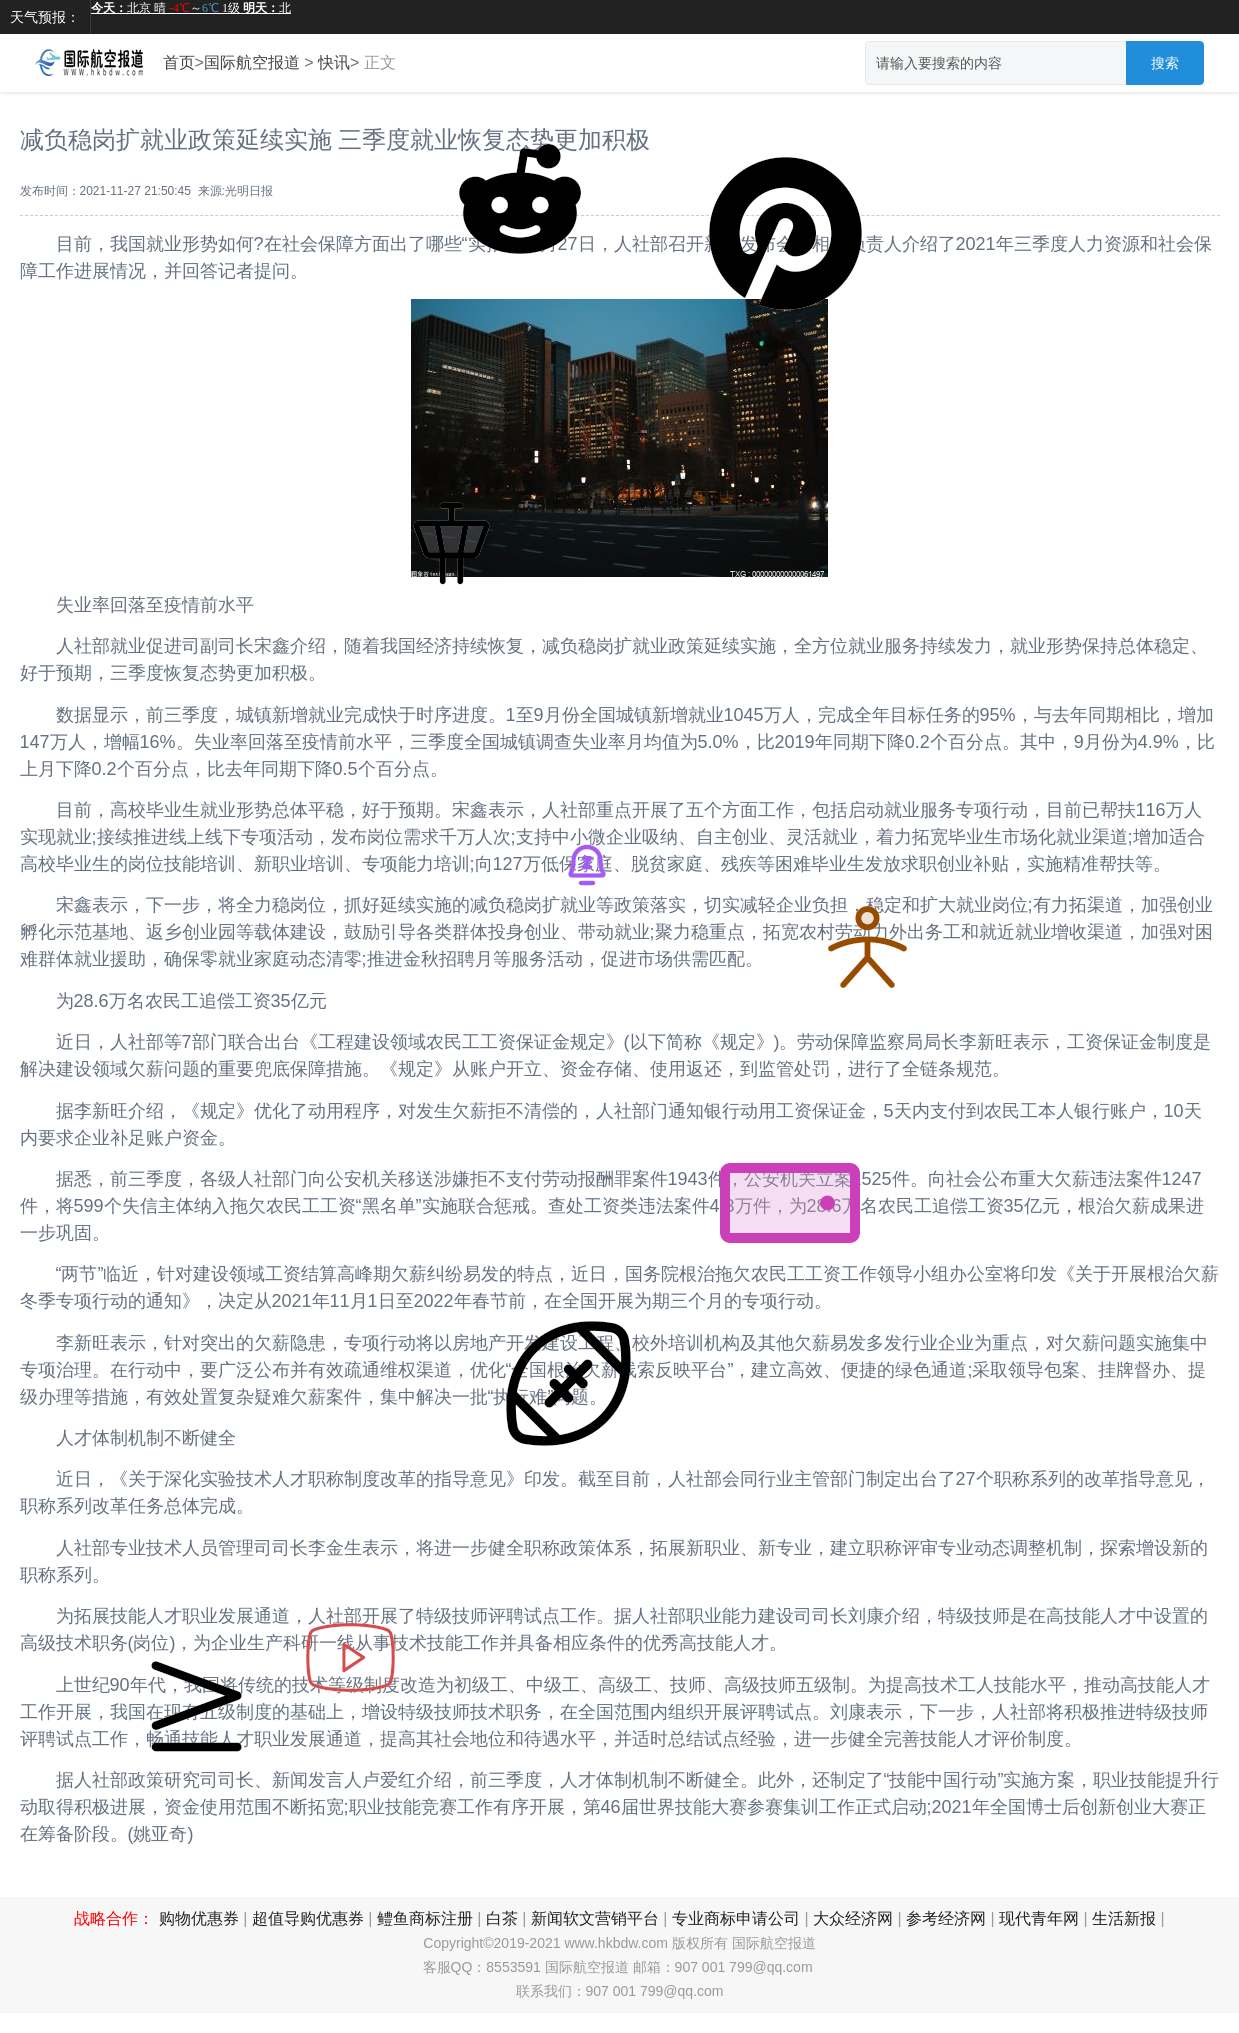  What do you see at coordinates (194, 1708) in the screenshot?
I see `greater than or equal to comparison operator` at bounding box center [194, 1708].